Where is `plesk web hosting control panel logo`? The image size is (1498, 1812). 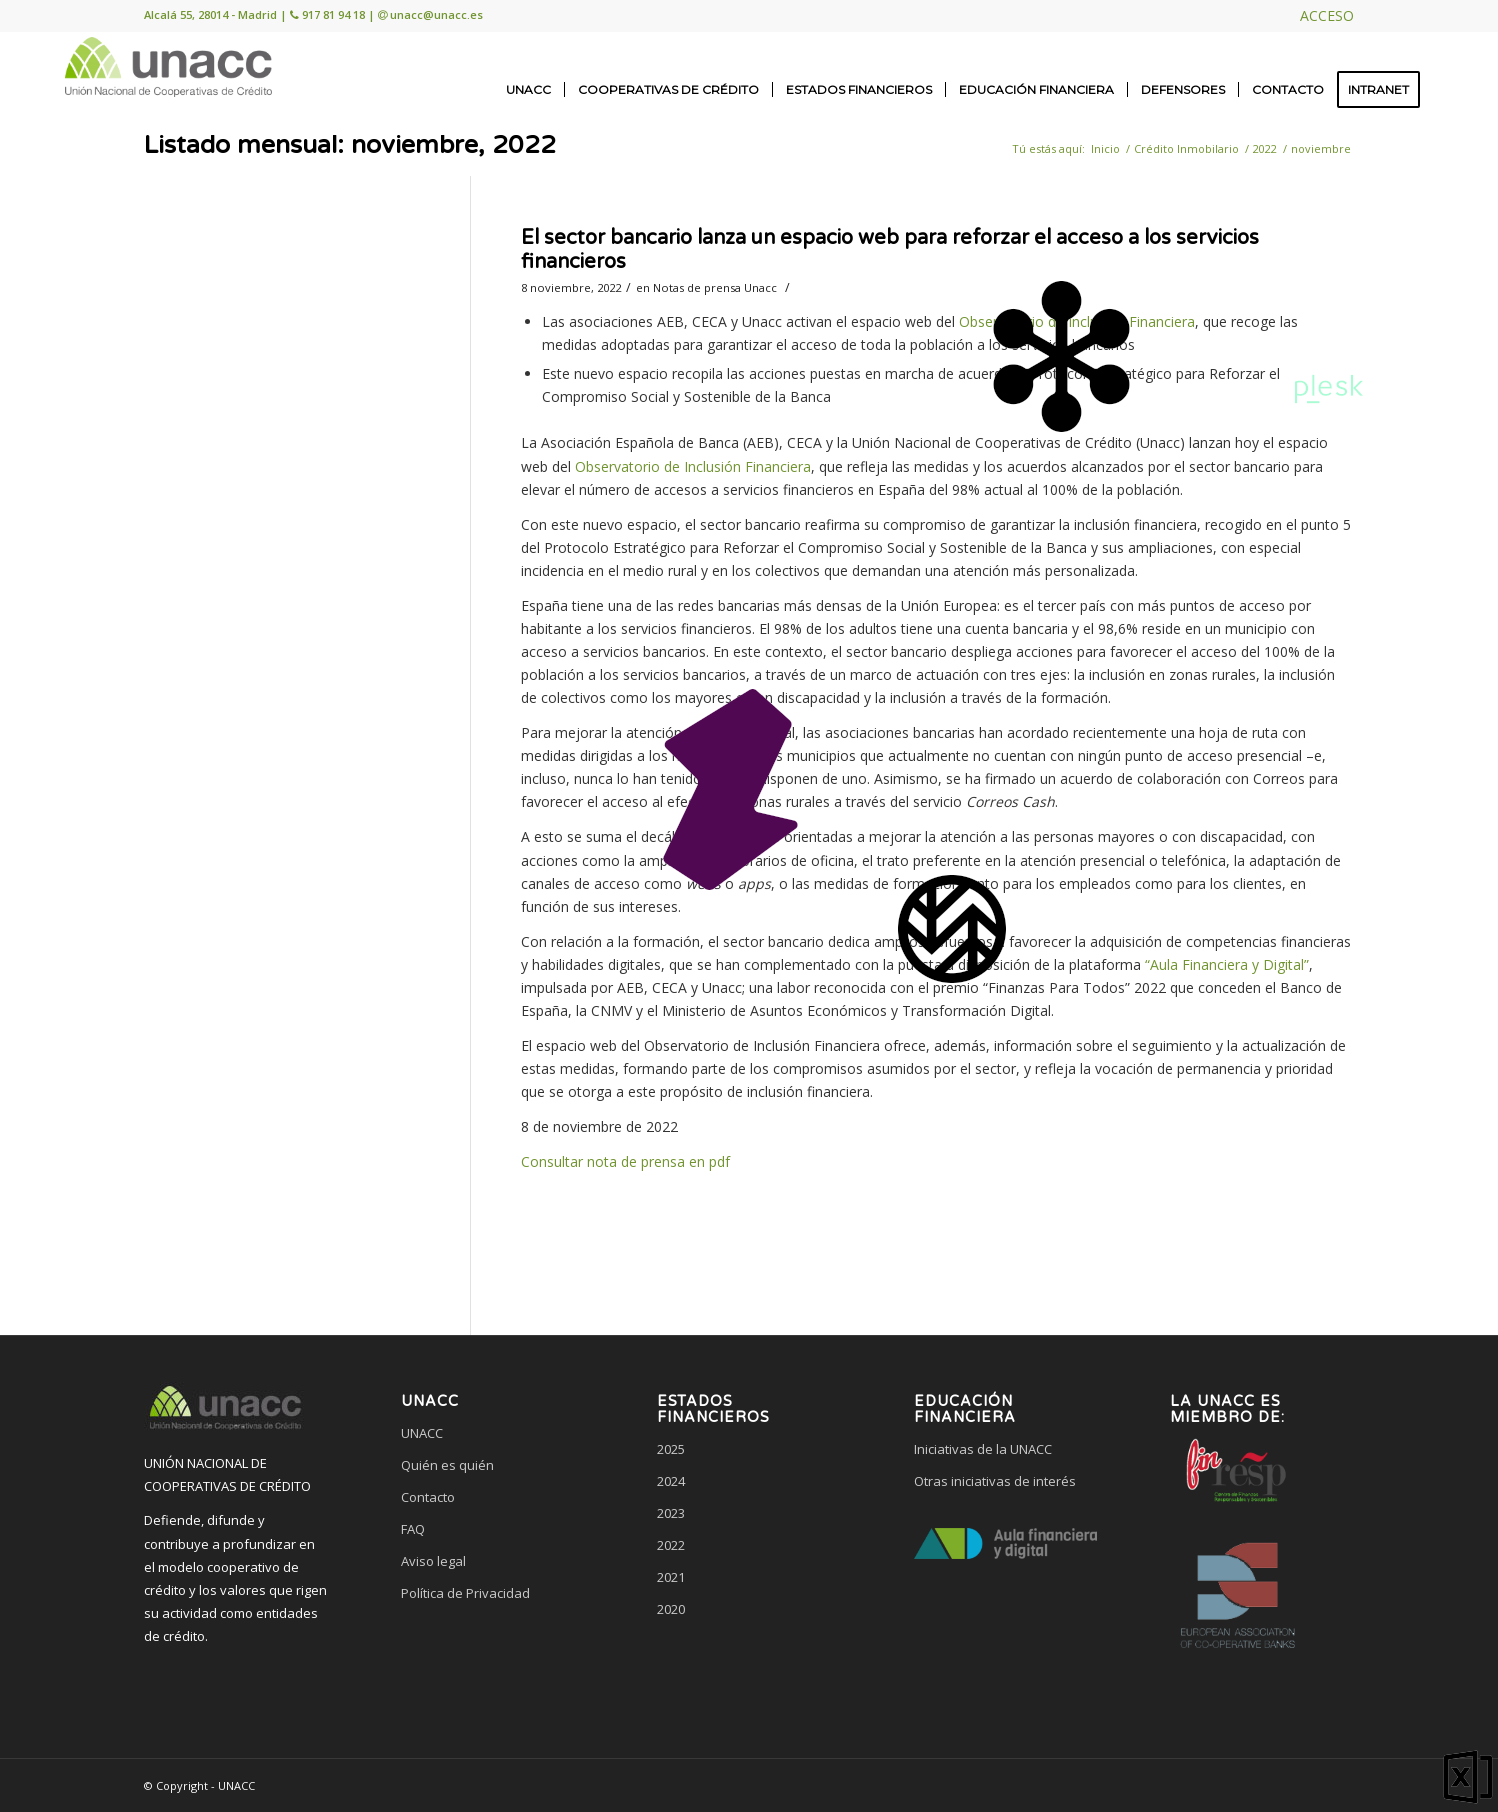 plesk web hosting control panel logo is located at coordinates (1329, 389).